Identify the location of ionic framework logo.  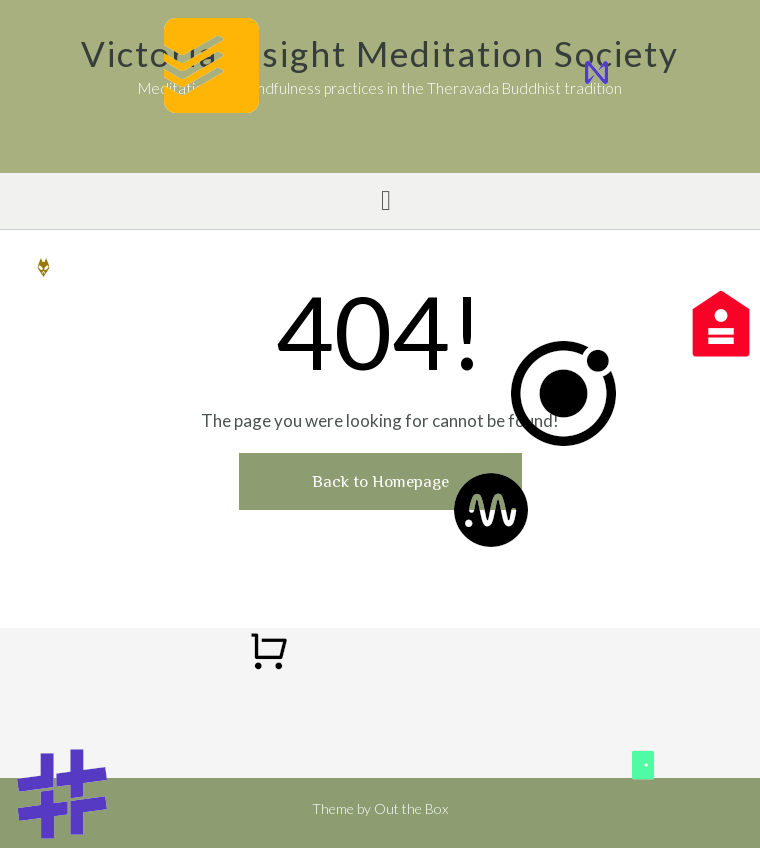
(563, 393).